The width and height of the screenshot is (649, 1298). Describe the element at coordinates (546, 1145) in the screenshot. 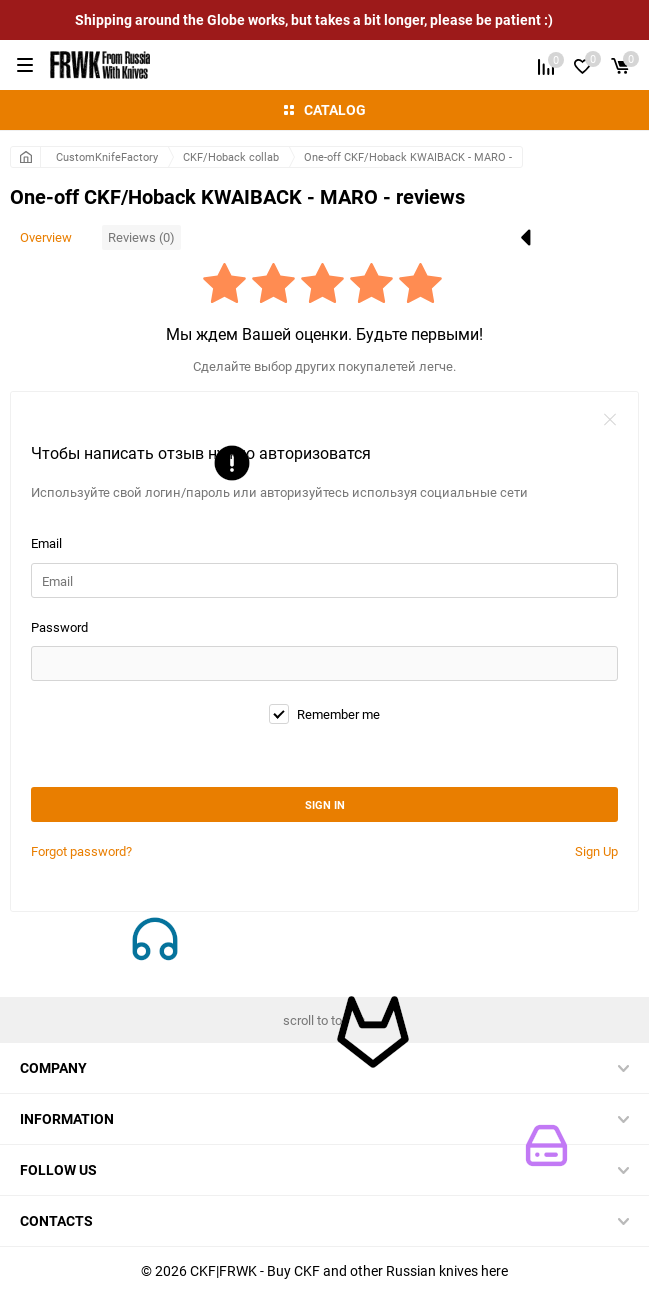

I see `access storage or drive settings` at that location.